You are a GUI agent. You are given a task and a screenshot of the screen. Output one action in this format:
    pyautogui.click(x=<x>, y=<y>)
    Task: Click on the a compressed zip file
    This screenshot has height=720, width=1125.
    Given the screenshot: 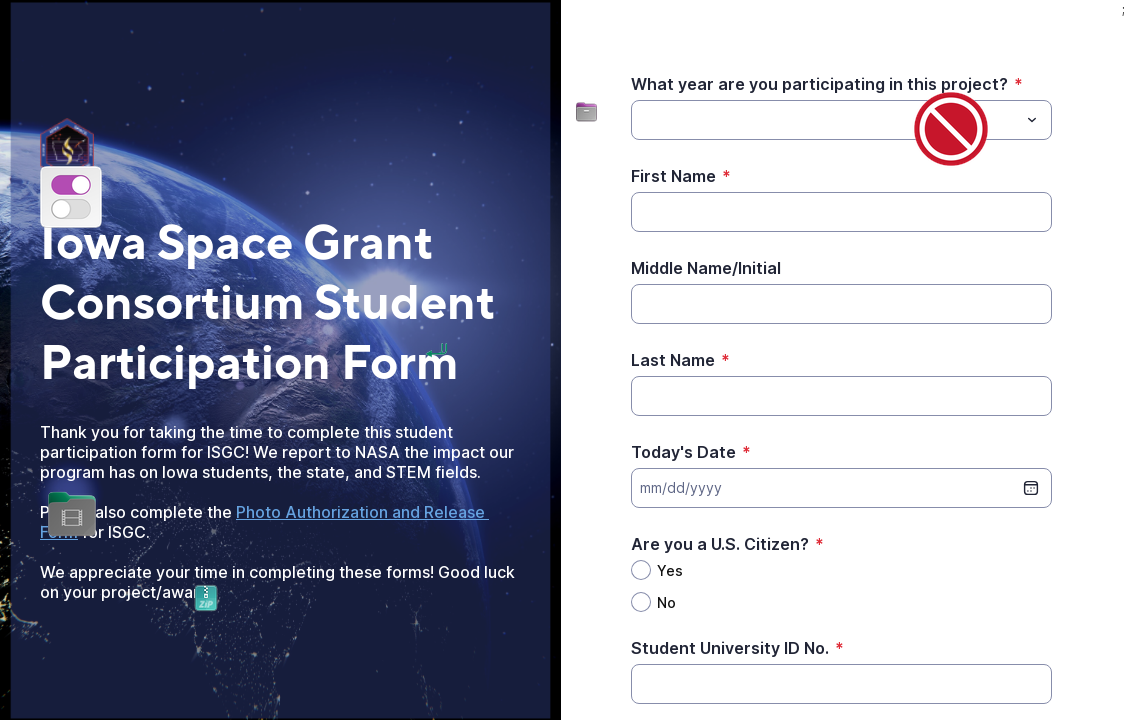 What is the action you would take?
    pyautogui.click(x=206, y=598)
    